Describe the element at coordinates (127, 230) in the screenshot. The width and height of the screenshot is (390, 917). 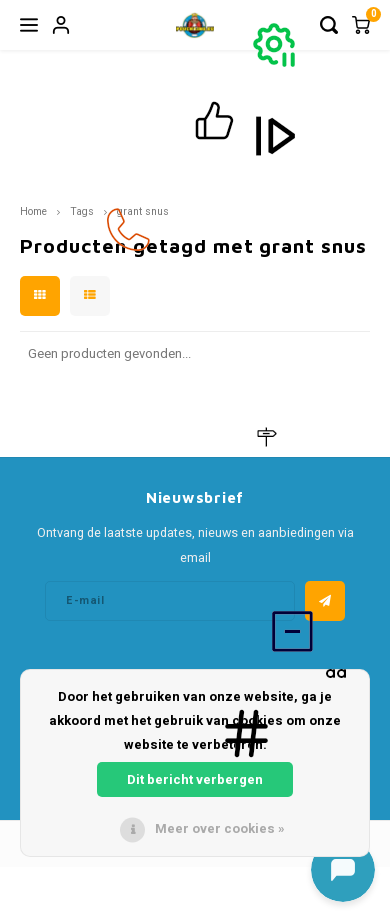
I see `make a phone call` at that location.